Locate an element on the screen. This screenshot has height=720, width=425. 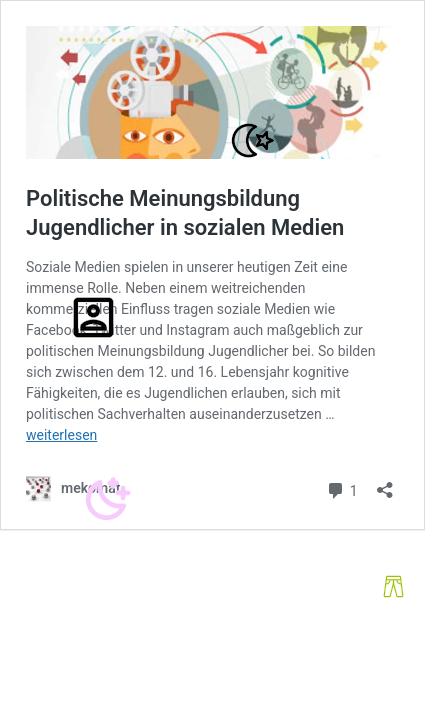
view your account profile is located at coordinates (93, 317).